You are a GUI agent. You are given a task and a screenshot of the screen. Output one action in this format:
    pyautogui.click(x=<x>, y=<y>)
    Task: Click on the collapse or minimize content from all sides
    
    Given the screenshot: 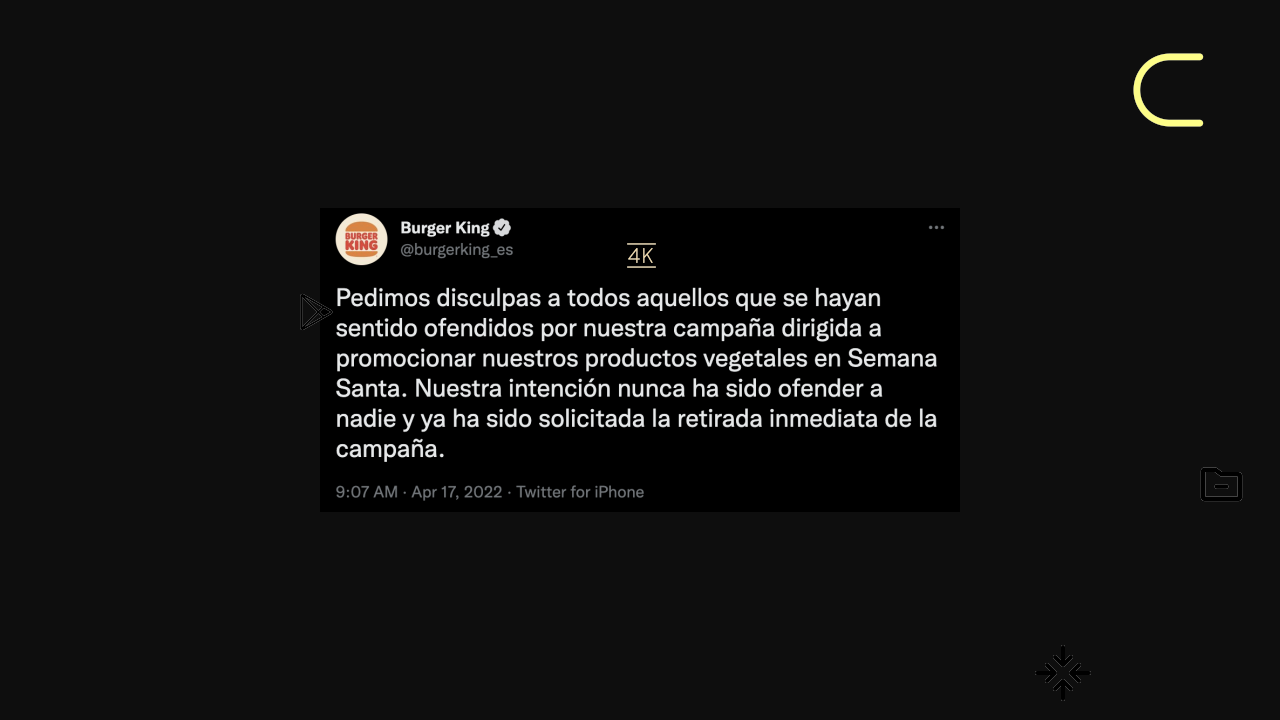 What is the action you would take?
    pyautogui.click(x=1063, y=673)
    